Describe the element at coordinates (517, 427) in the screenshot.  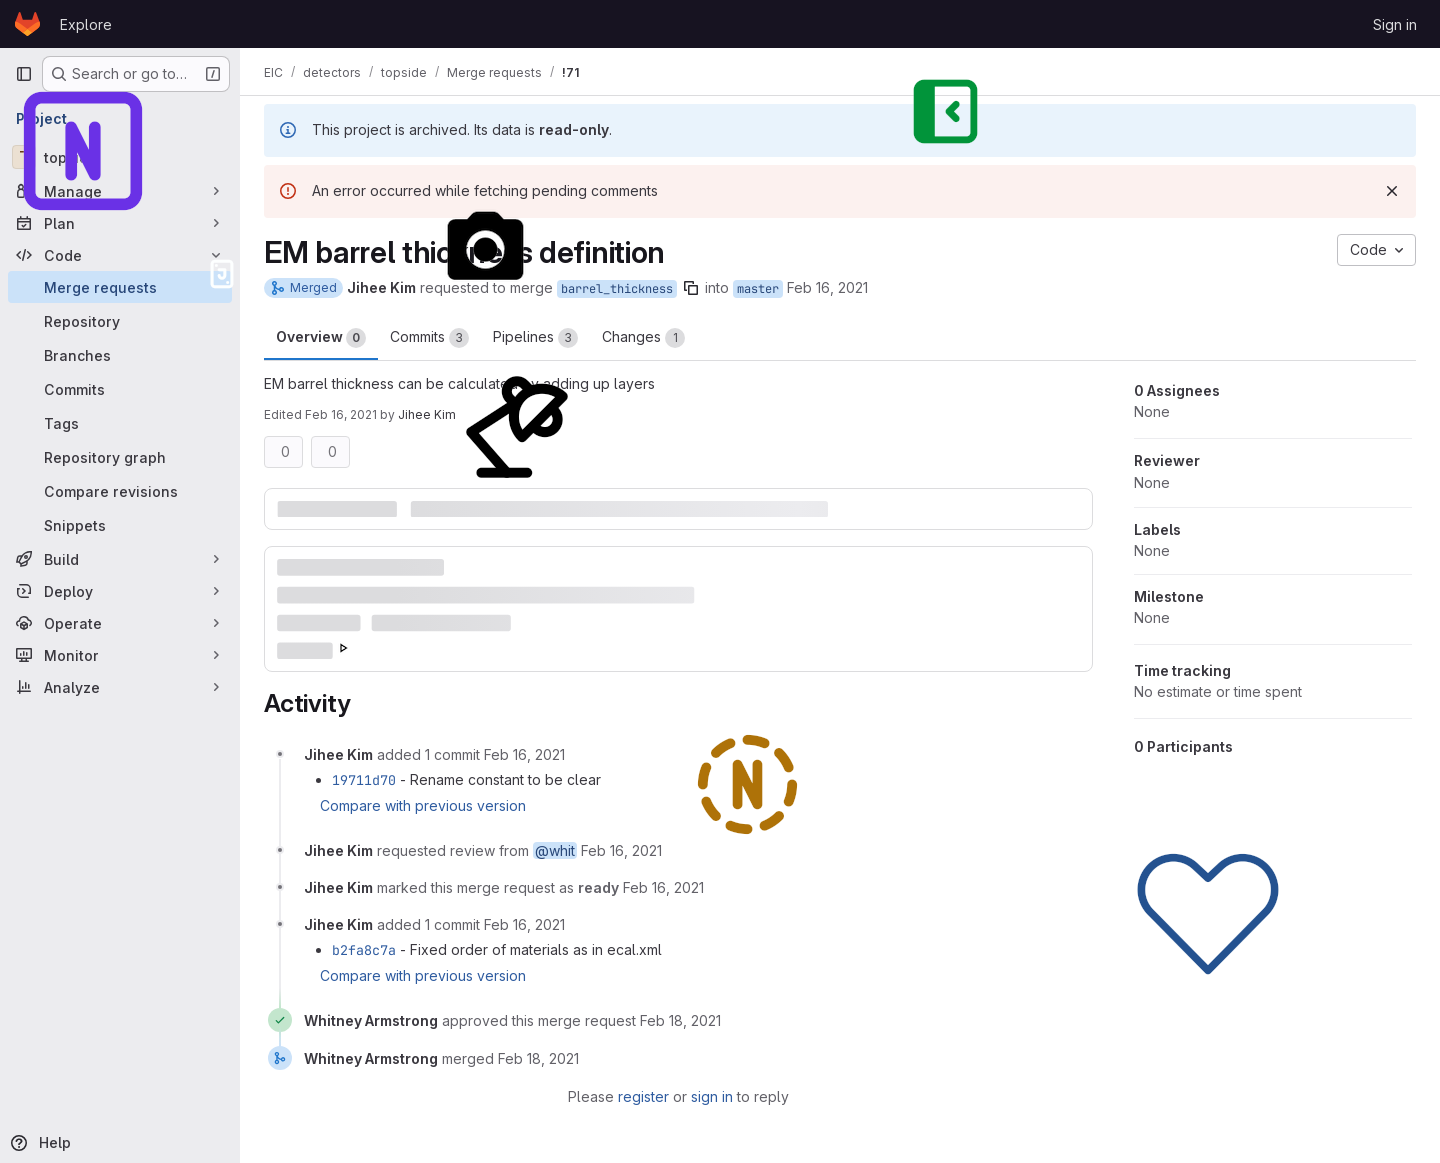
I see `toggle desk lamp or reading light` at that location.